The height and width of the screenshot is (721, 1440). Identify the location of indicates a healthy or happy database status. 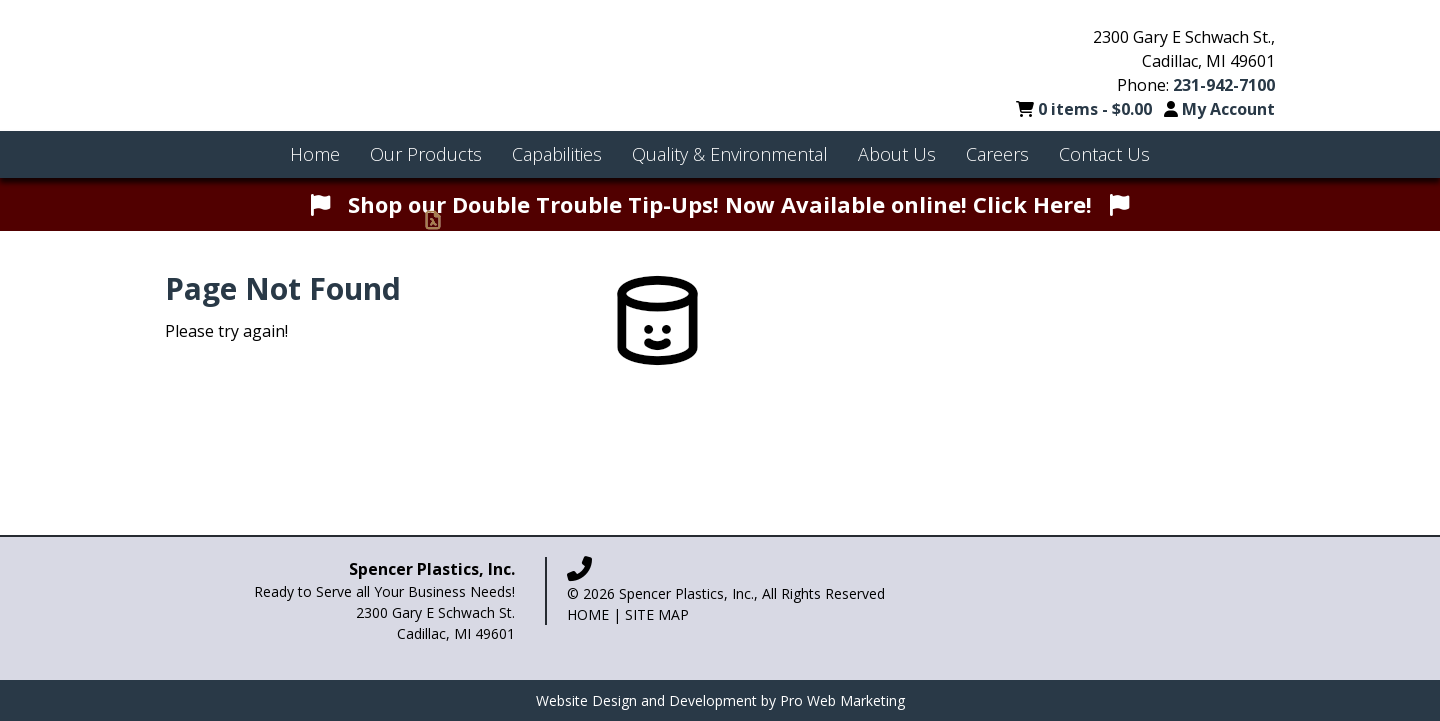
(657, 320).